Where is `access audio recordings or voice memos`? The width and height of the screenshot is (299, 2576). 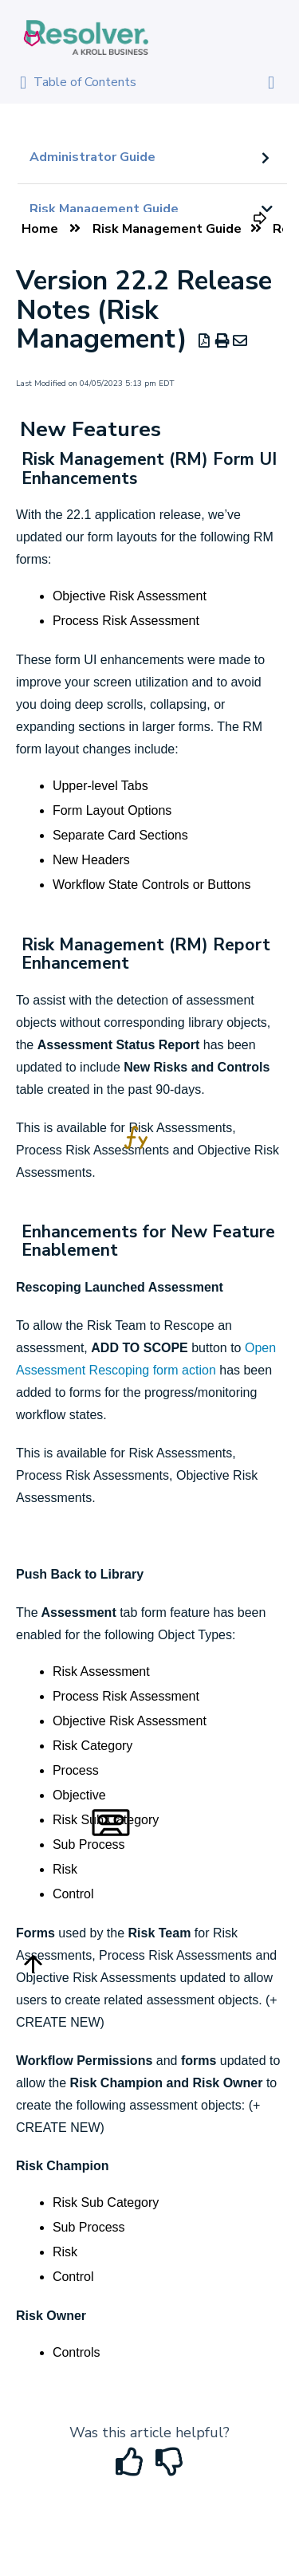
access audio recordings or voice memos is located at coordinates (111, 1823).